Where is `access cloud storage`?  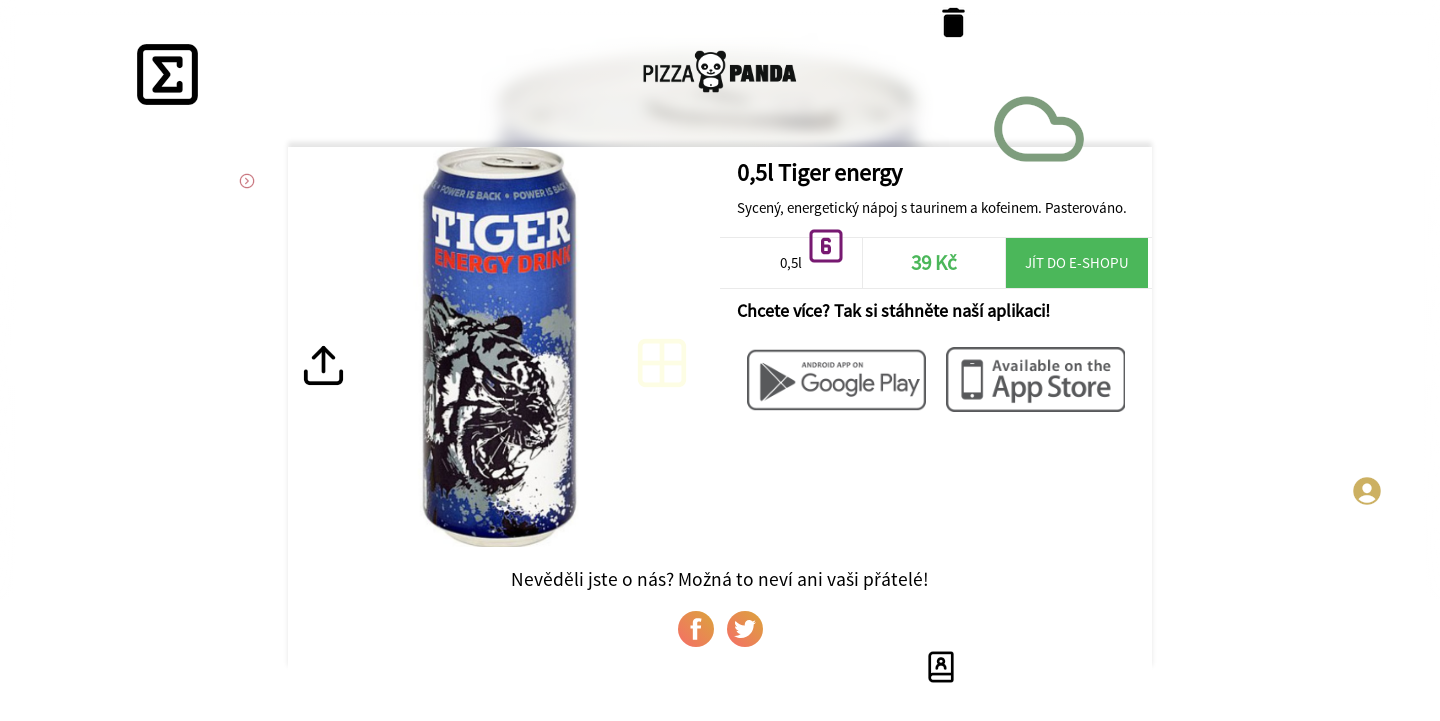 access cloud storage is located at coordinates (1039, 129).